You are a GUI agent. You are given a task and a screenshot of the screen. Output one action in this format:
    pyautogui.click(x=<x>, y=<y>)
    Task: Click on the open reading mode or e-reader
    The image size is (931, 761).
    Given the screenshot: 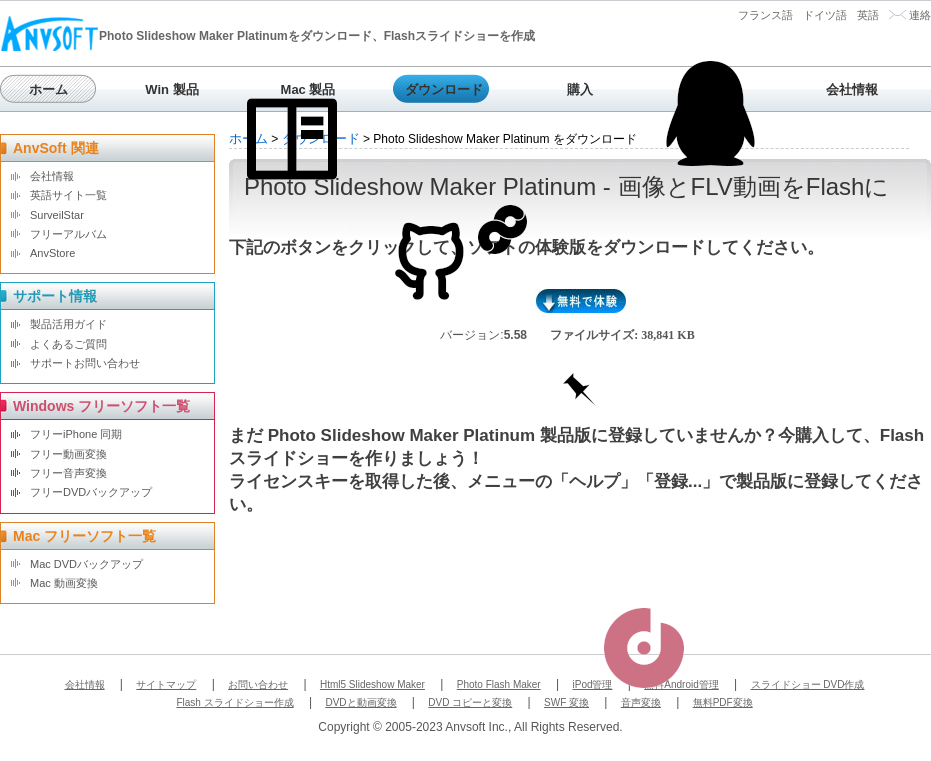 What is the action you would take?
    pyautogui.click(x=292, y=139)
    